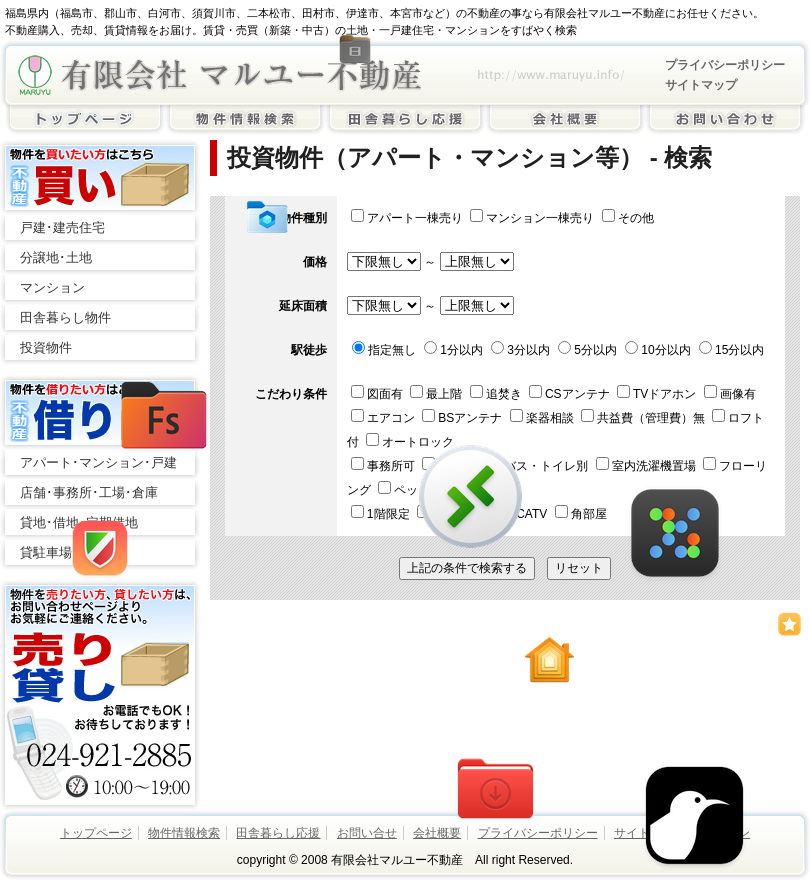 The image size is (810, 893). Describe the element at coordinates (675, 533) in the screenshot. I see `launch gnome five or more puzzle game` at that location.